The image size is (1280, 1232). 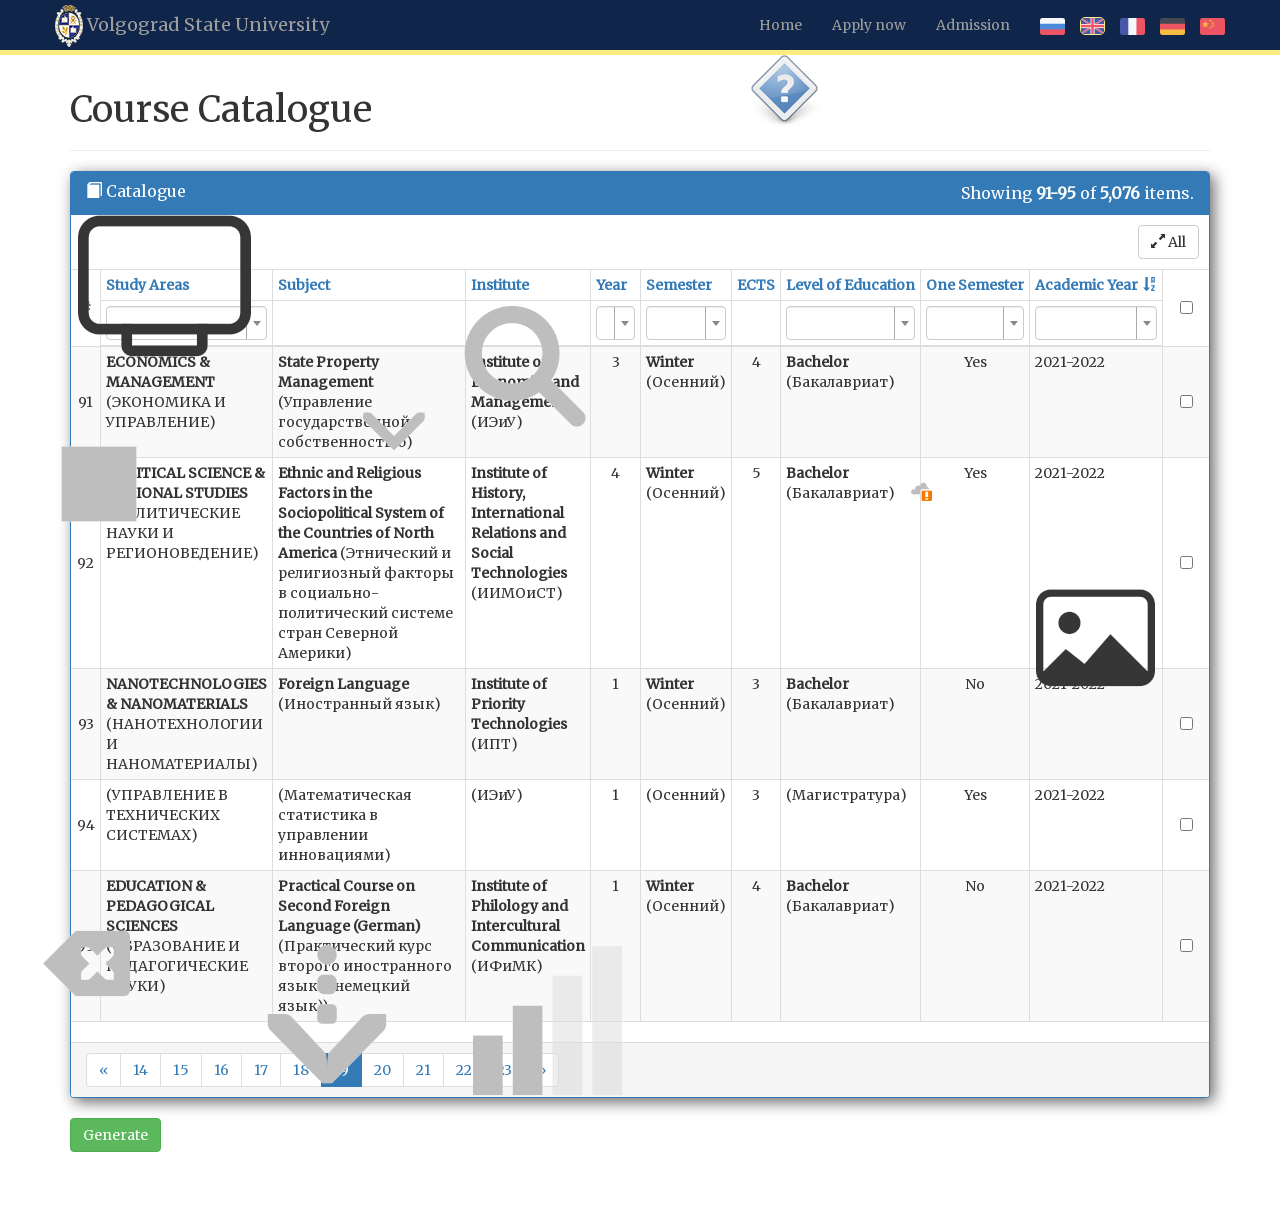 What do you see at coordinates (784, 89) in the screenshot?
I see `indicates a help or information dialog` at bounding box center [784, 89].